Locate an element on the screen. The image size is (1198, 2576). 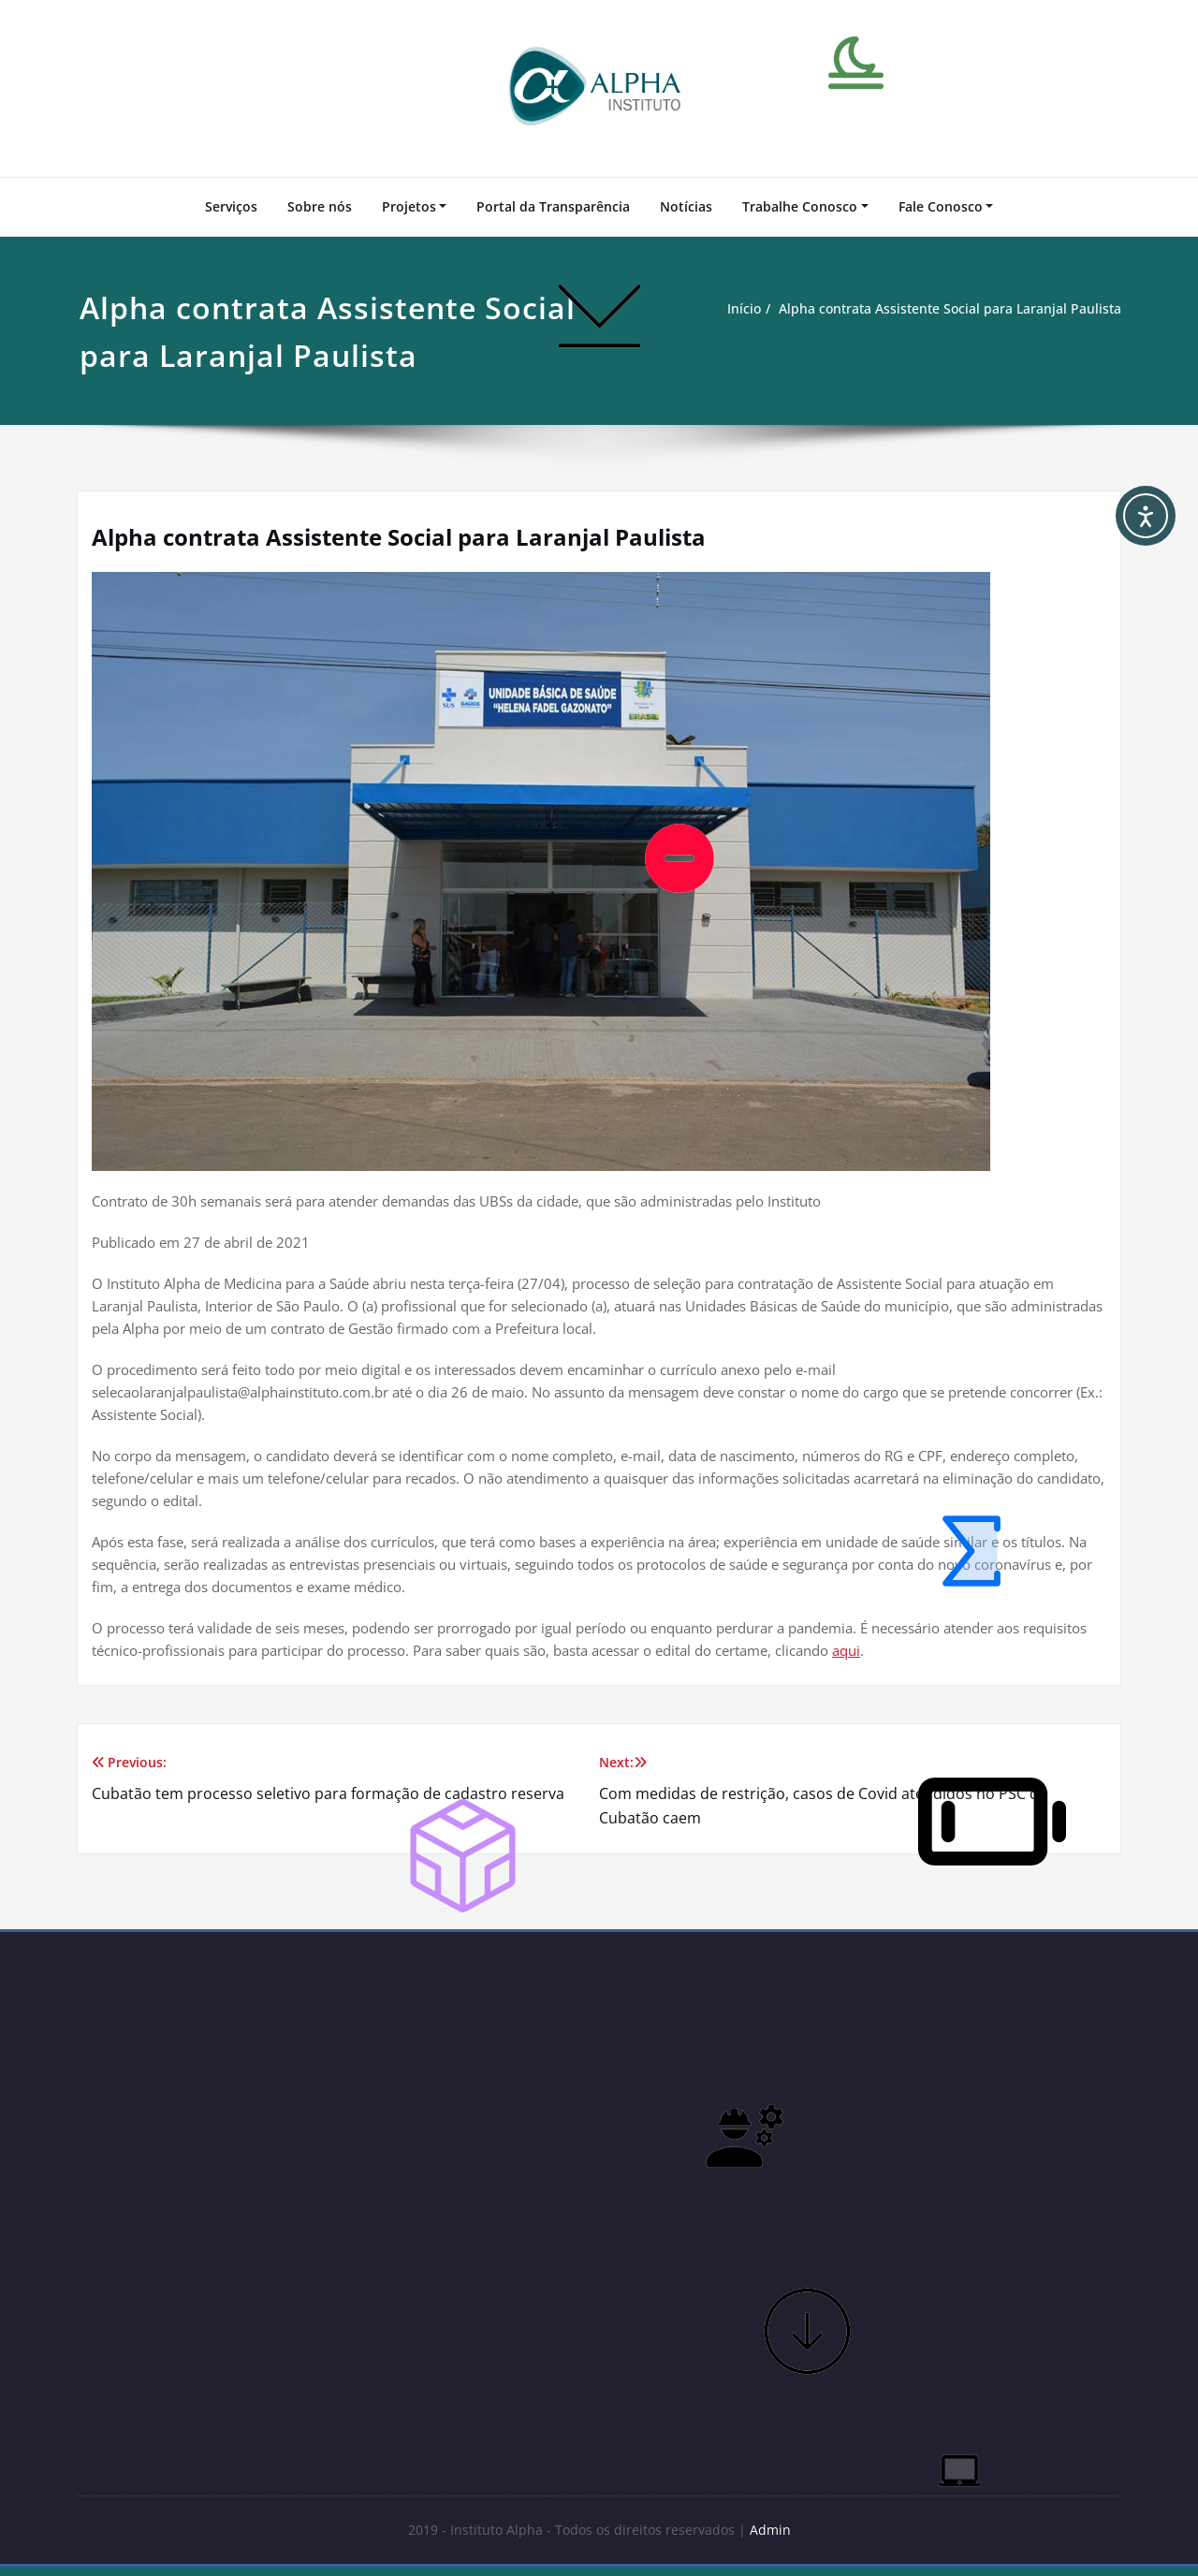
remove an item from a list is located at coordinates (679, 858).